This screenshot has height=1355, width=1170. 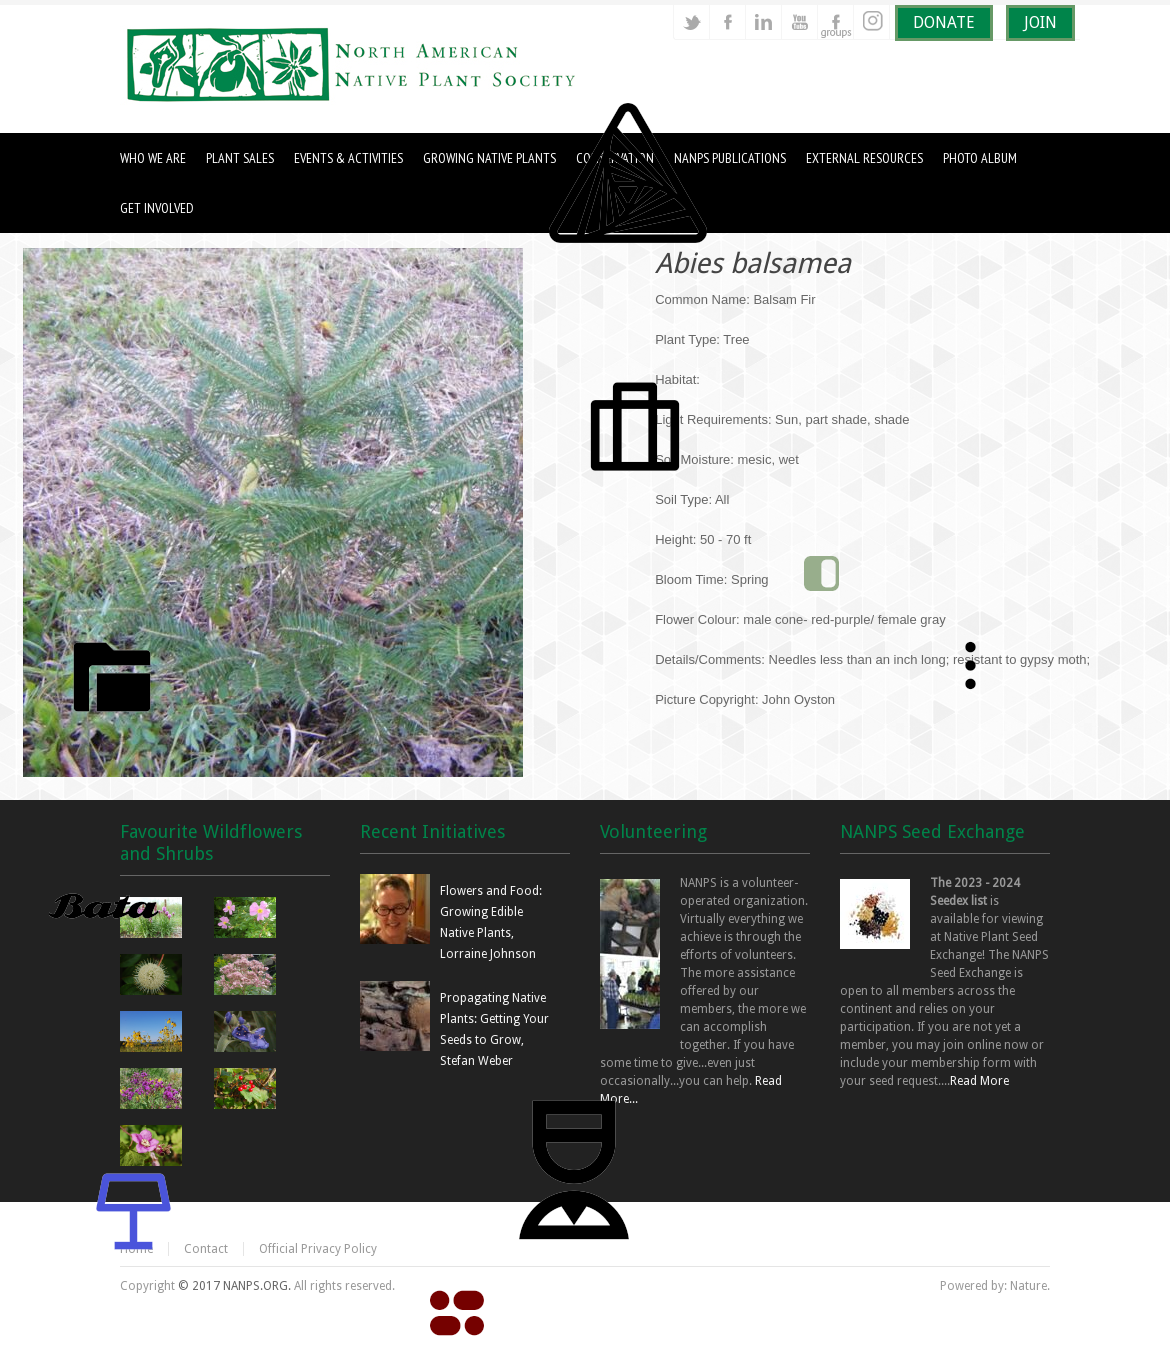 What do you see at coordinates (104, 906) in the screenshot?
I see `visit the Bata footwear website` at bounding box center [104, 906].